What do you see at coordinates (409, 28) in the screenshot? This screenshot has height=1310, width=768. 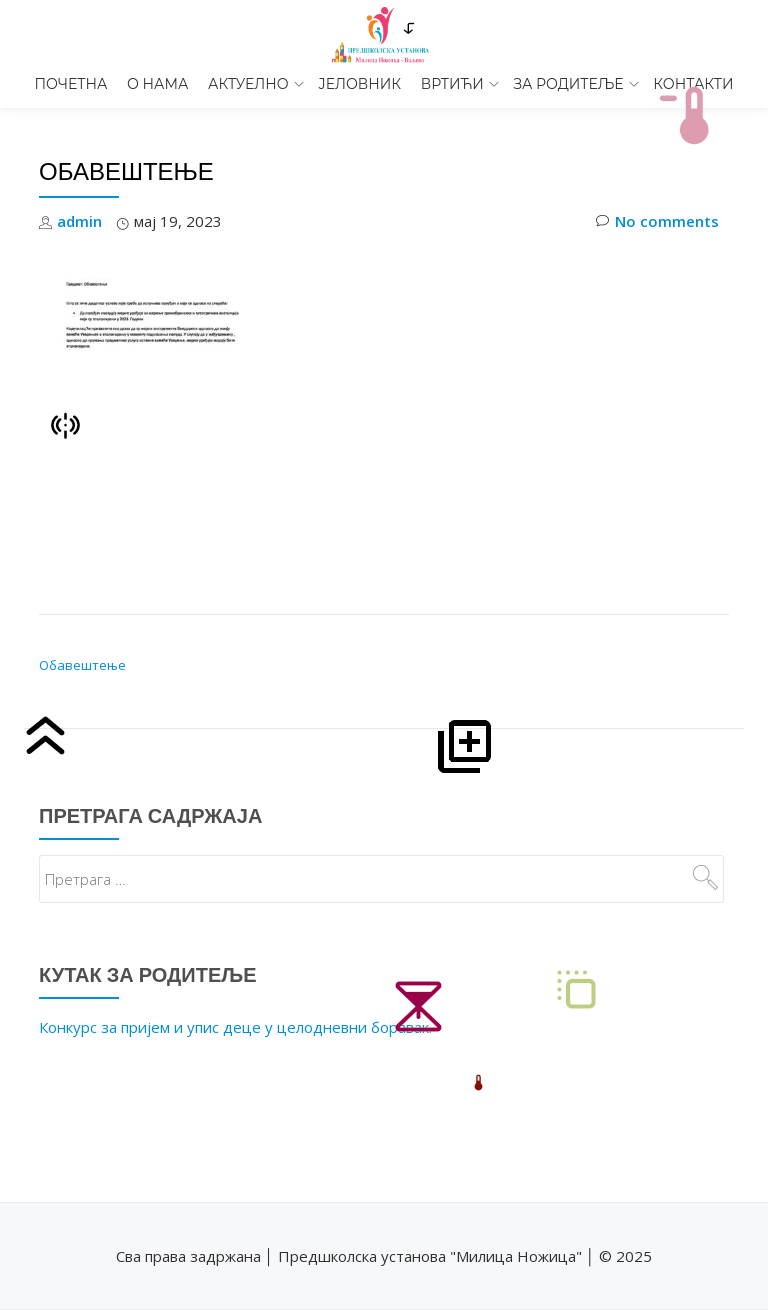 I see `go back and down in navigation` at bounding box center [409, 28].